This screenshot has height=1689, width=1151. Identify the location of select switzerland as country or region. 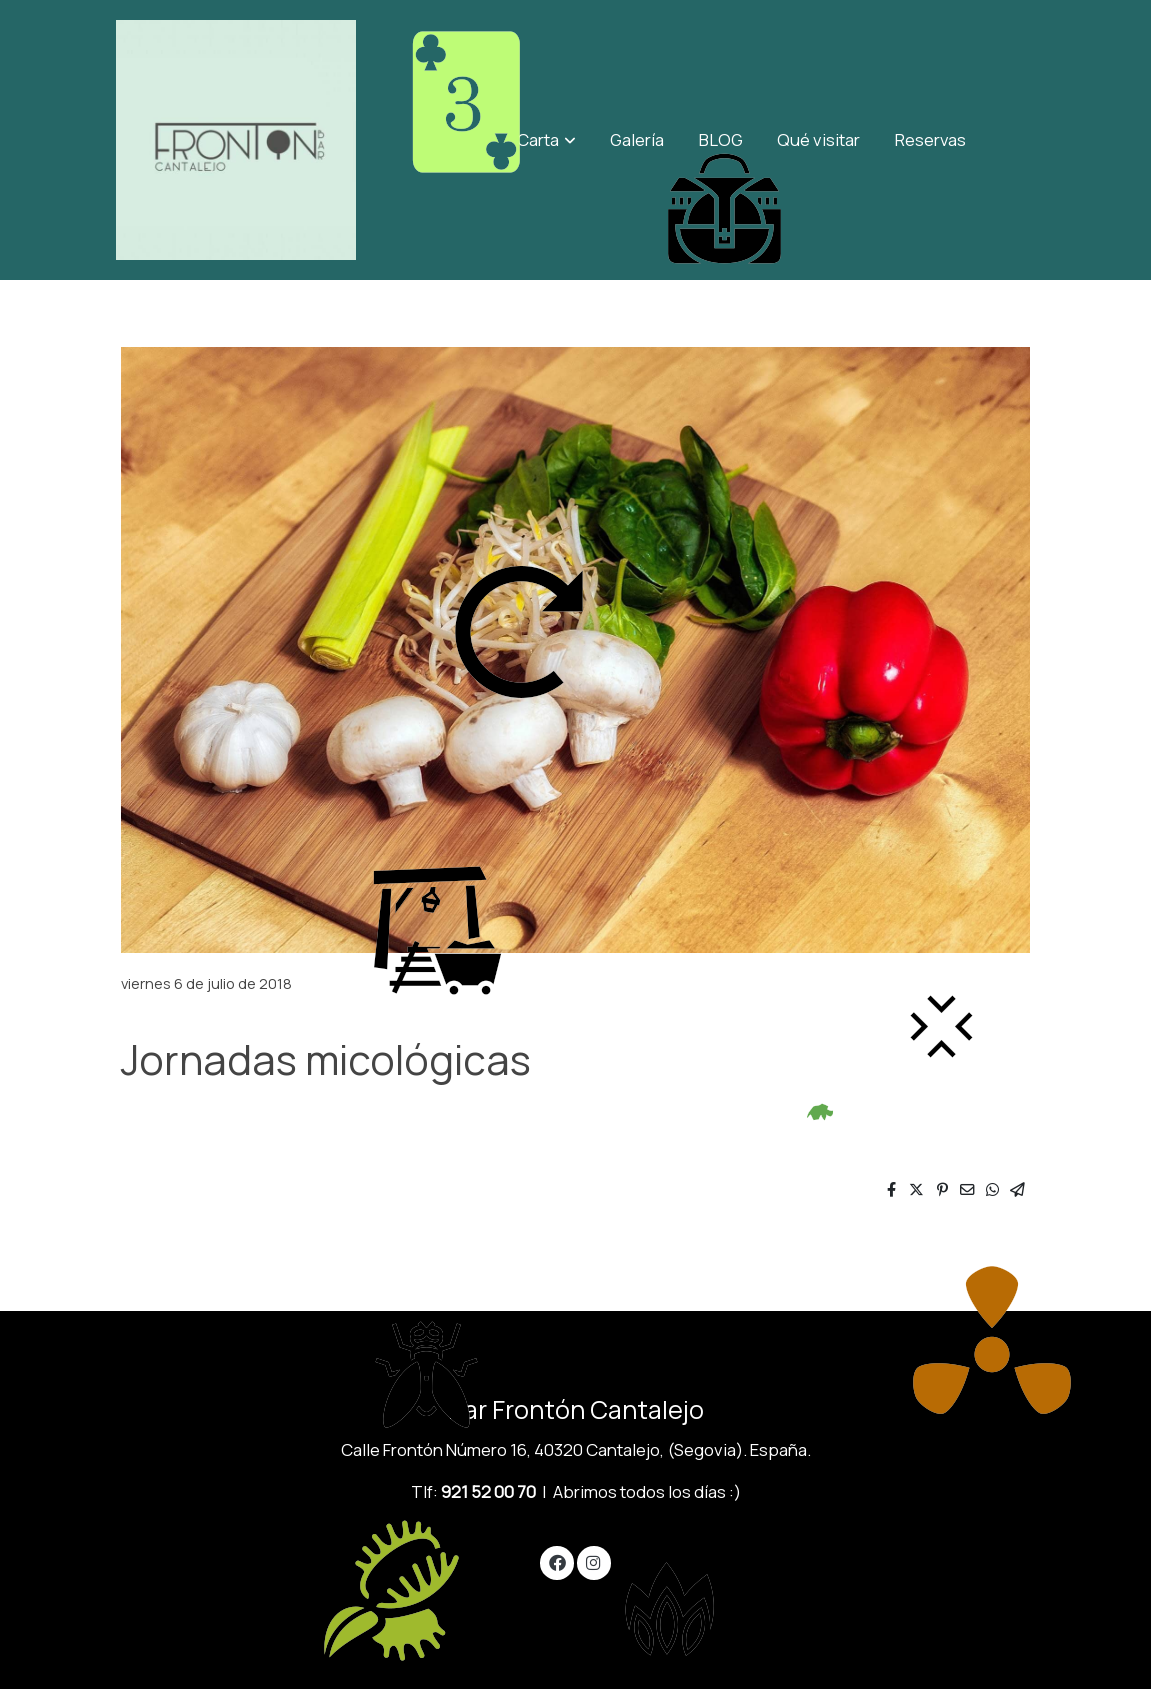
(820, 1112).